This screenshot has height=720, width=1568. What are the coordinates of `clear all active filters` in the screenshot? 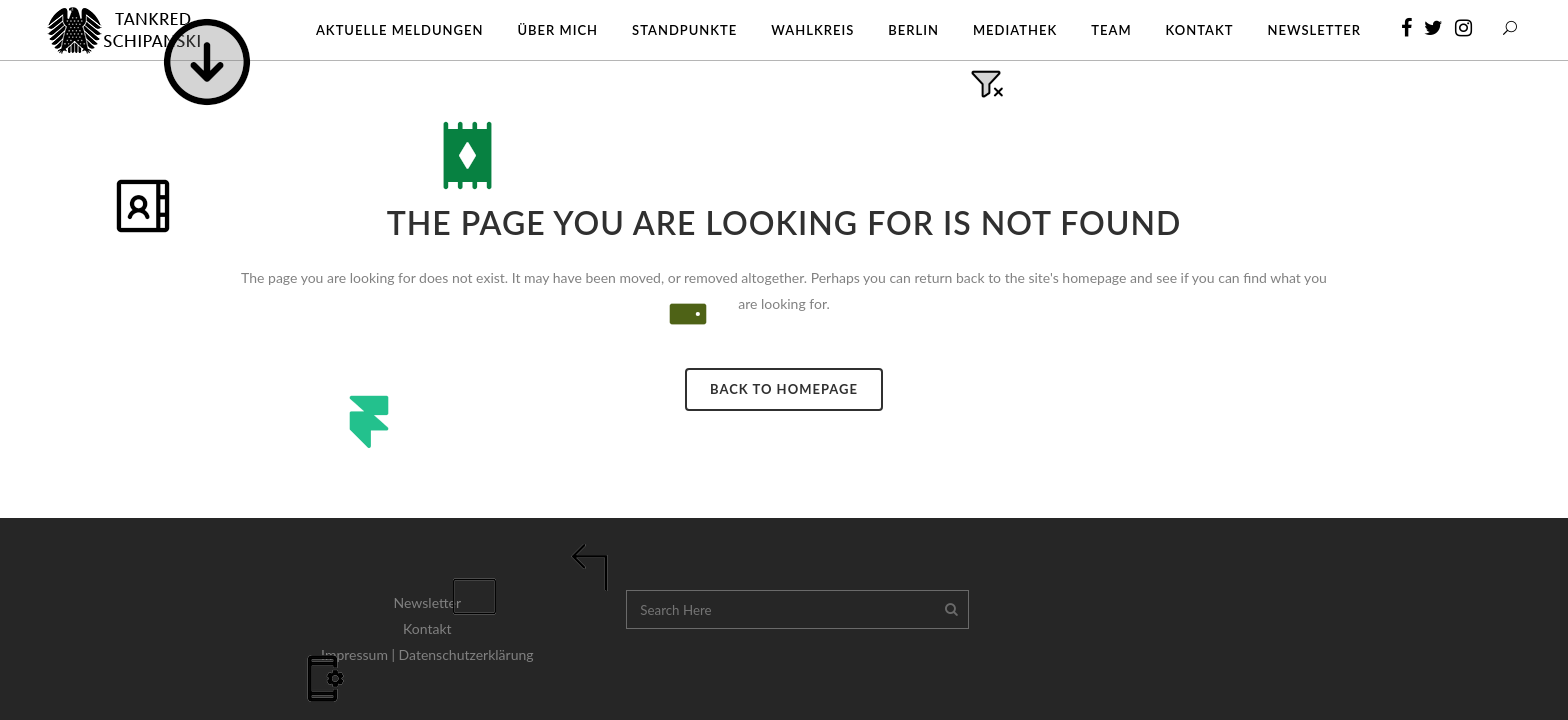 It's located at (986, 83).